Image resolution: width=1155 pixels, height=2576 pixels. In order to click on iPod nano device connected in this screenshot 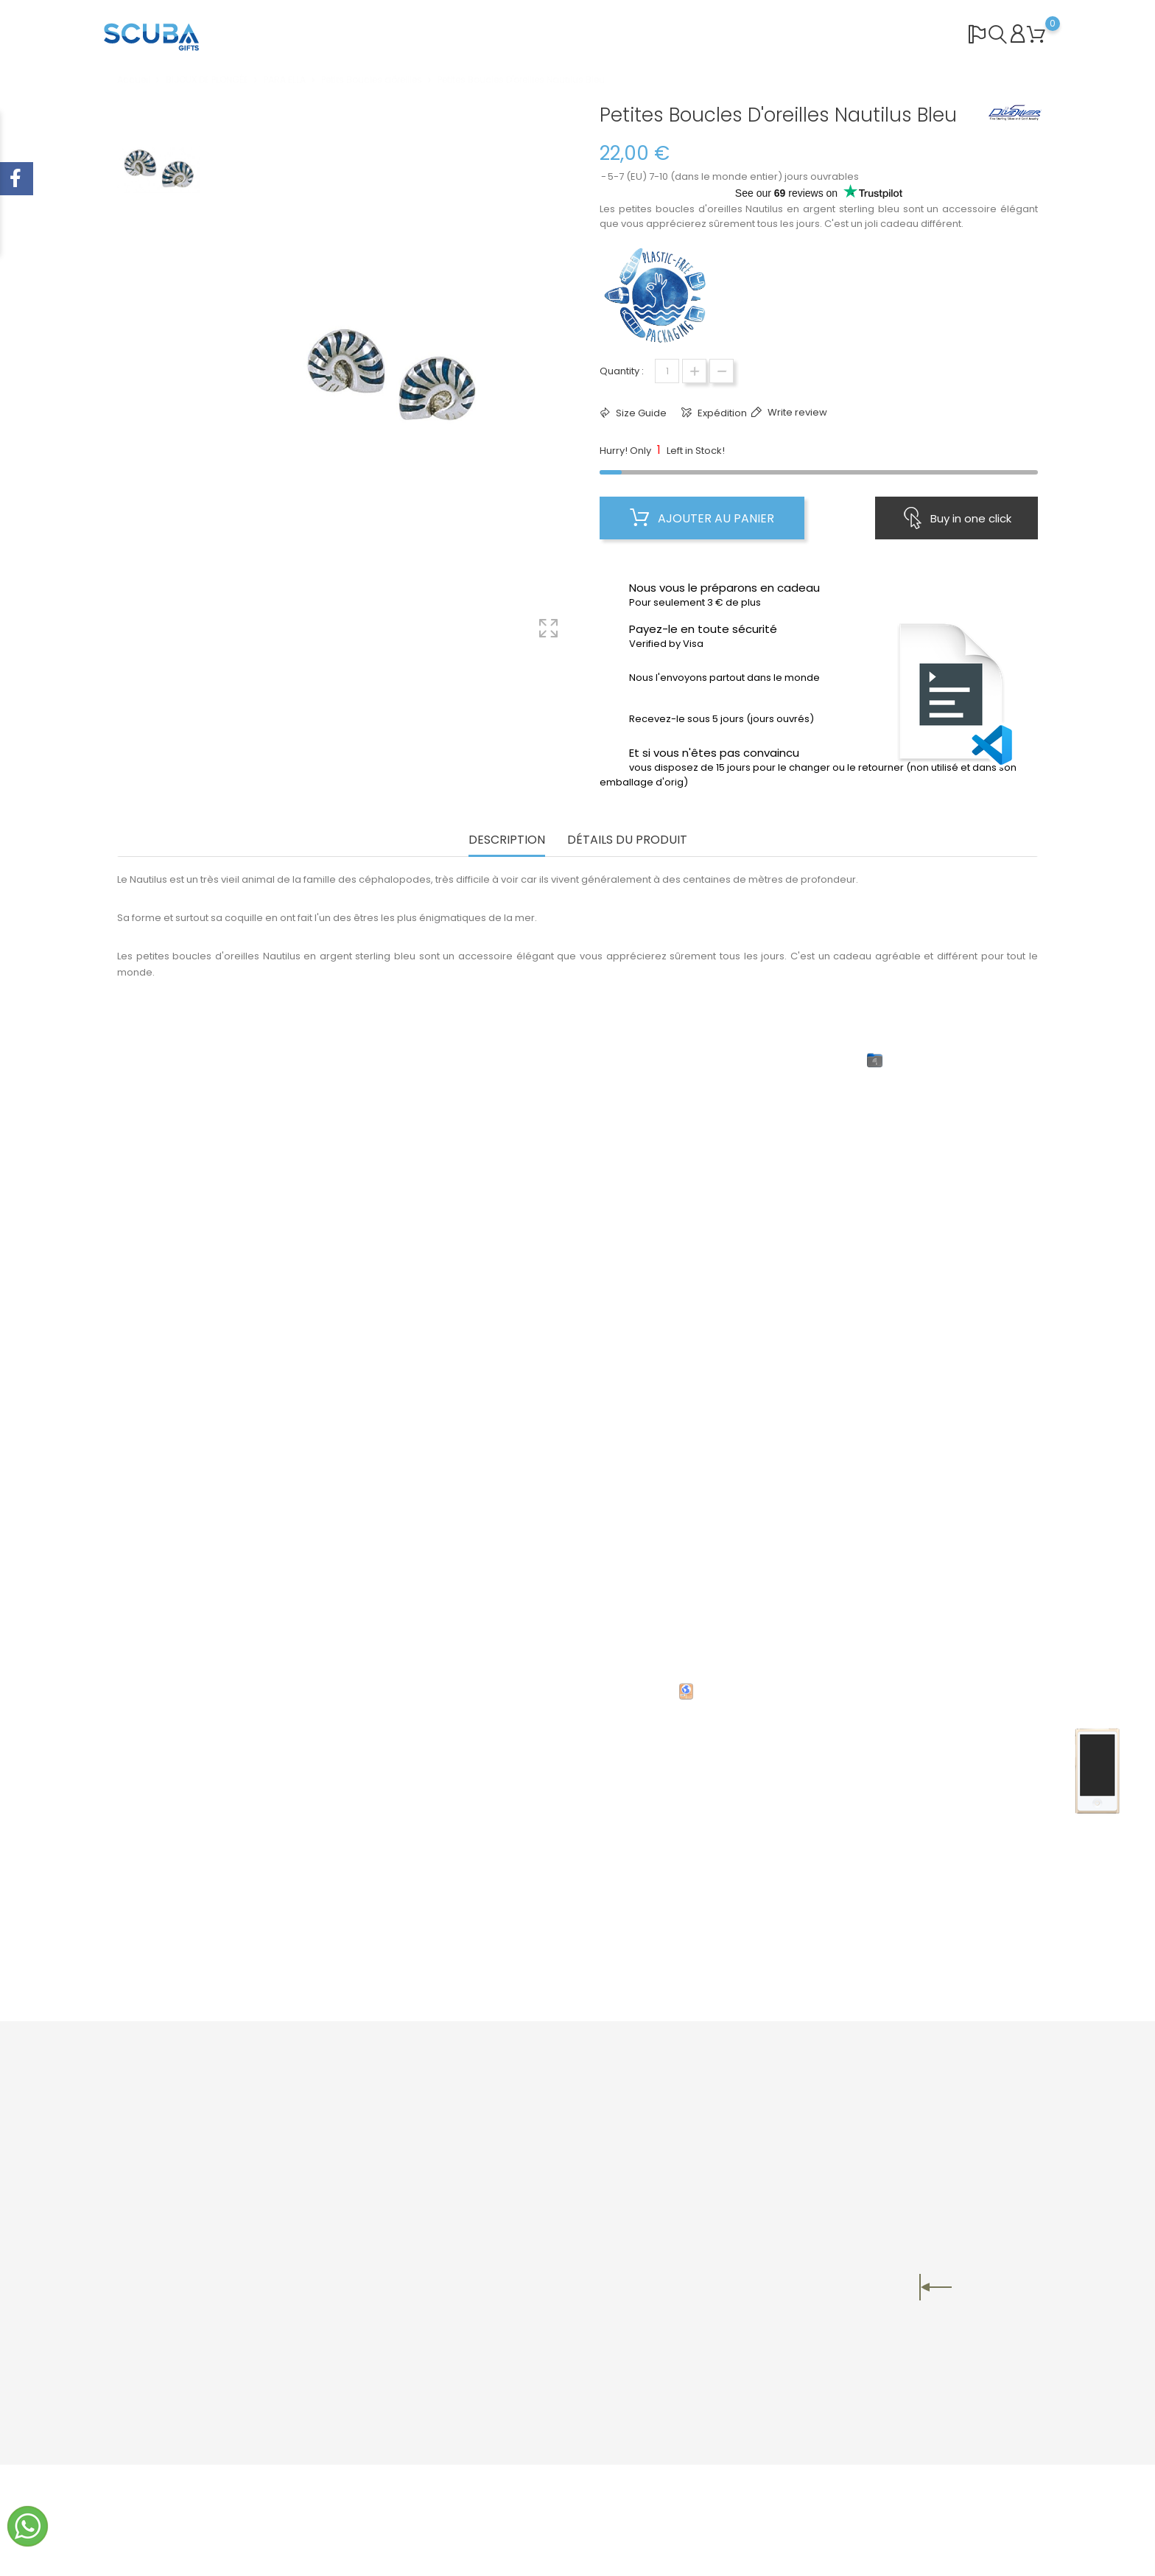, I will do `click(1097, 1771)`.